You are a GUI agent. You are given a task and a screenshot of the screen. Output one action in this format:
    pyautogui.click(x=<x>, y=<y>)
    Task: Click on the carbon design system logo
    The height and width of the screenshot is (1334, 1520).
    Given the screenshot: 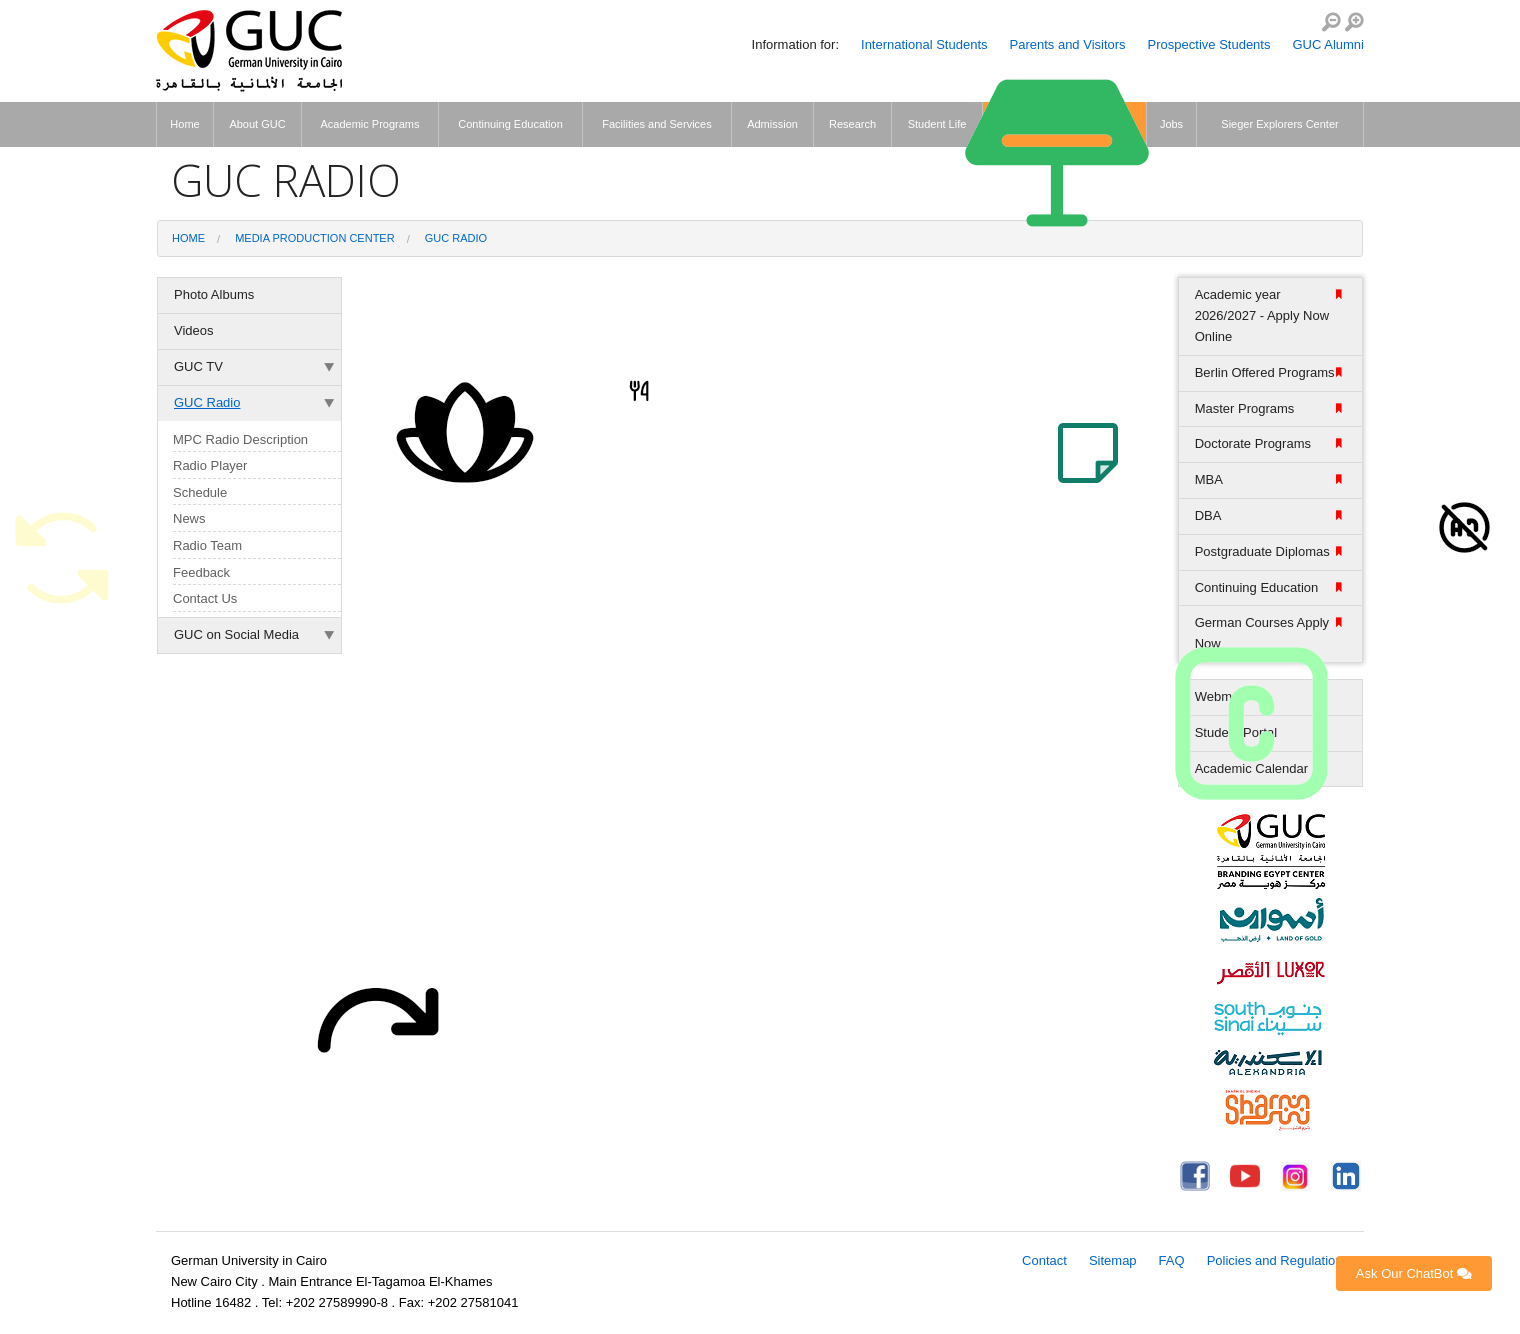 What is the action you would take?
    pyautogui.click(x=1251, y=723)
    